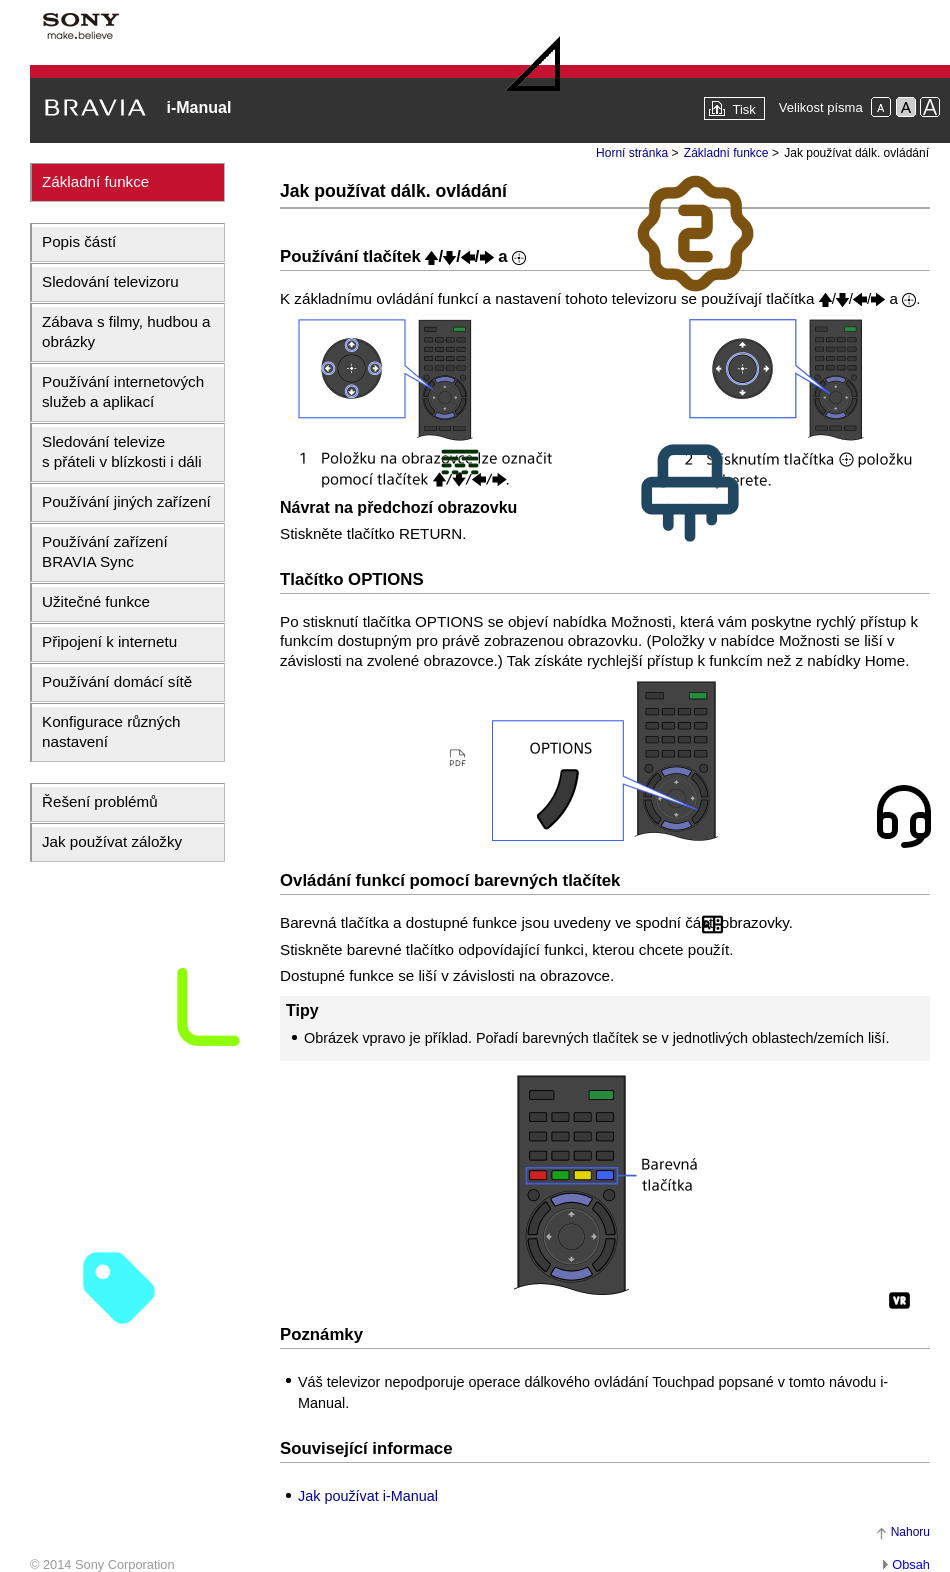 This screenshot has height=1572, width=950. Describe the element at coordinates (208, 1009) in the screenshot. I see `romanian leu currency symbol` at that location.